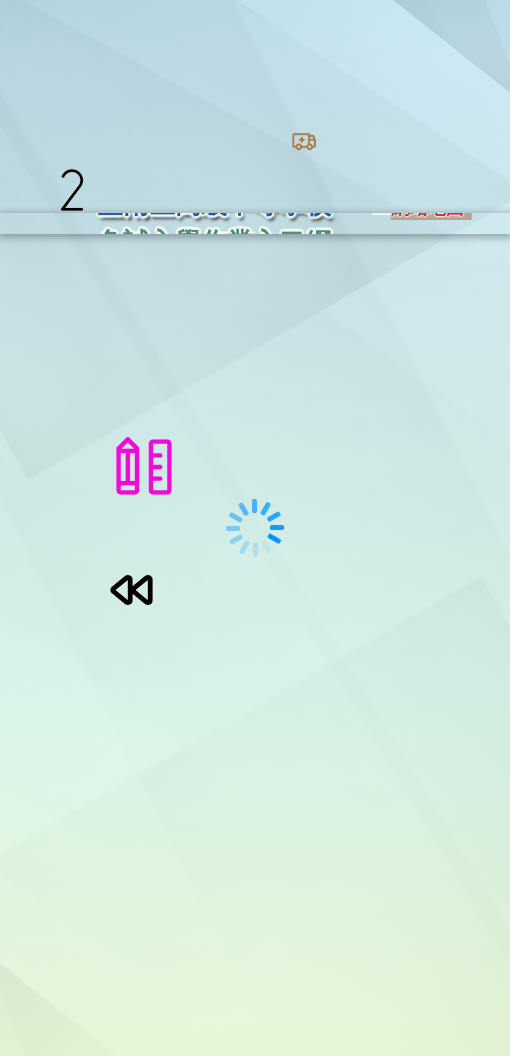 The width and height of the screenshot is (510, 1056). Describe the element at coordinates (134, 590) in the screenshot. I see `rewind or skip backward in media playback` at that location.